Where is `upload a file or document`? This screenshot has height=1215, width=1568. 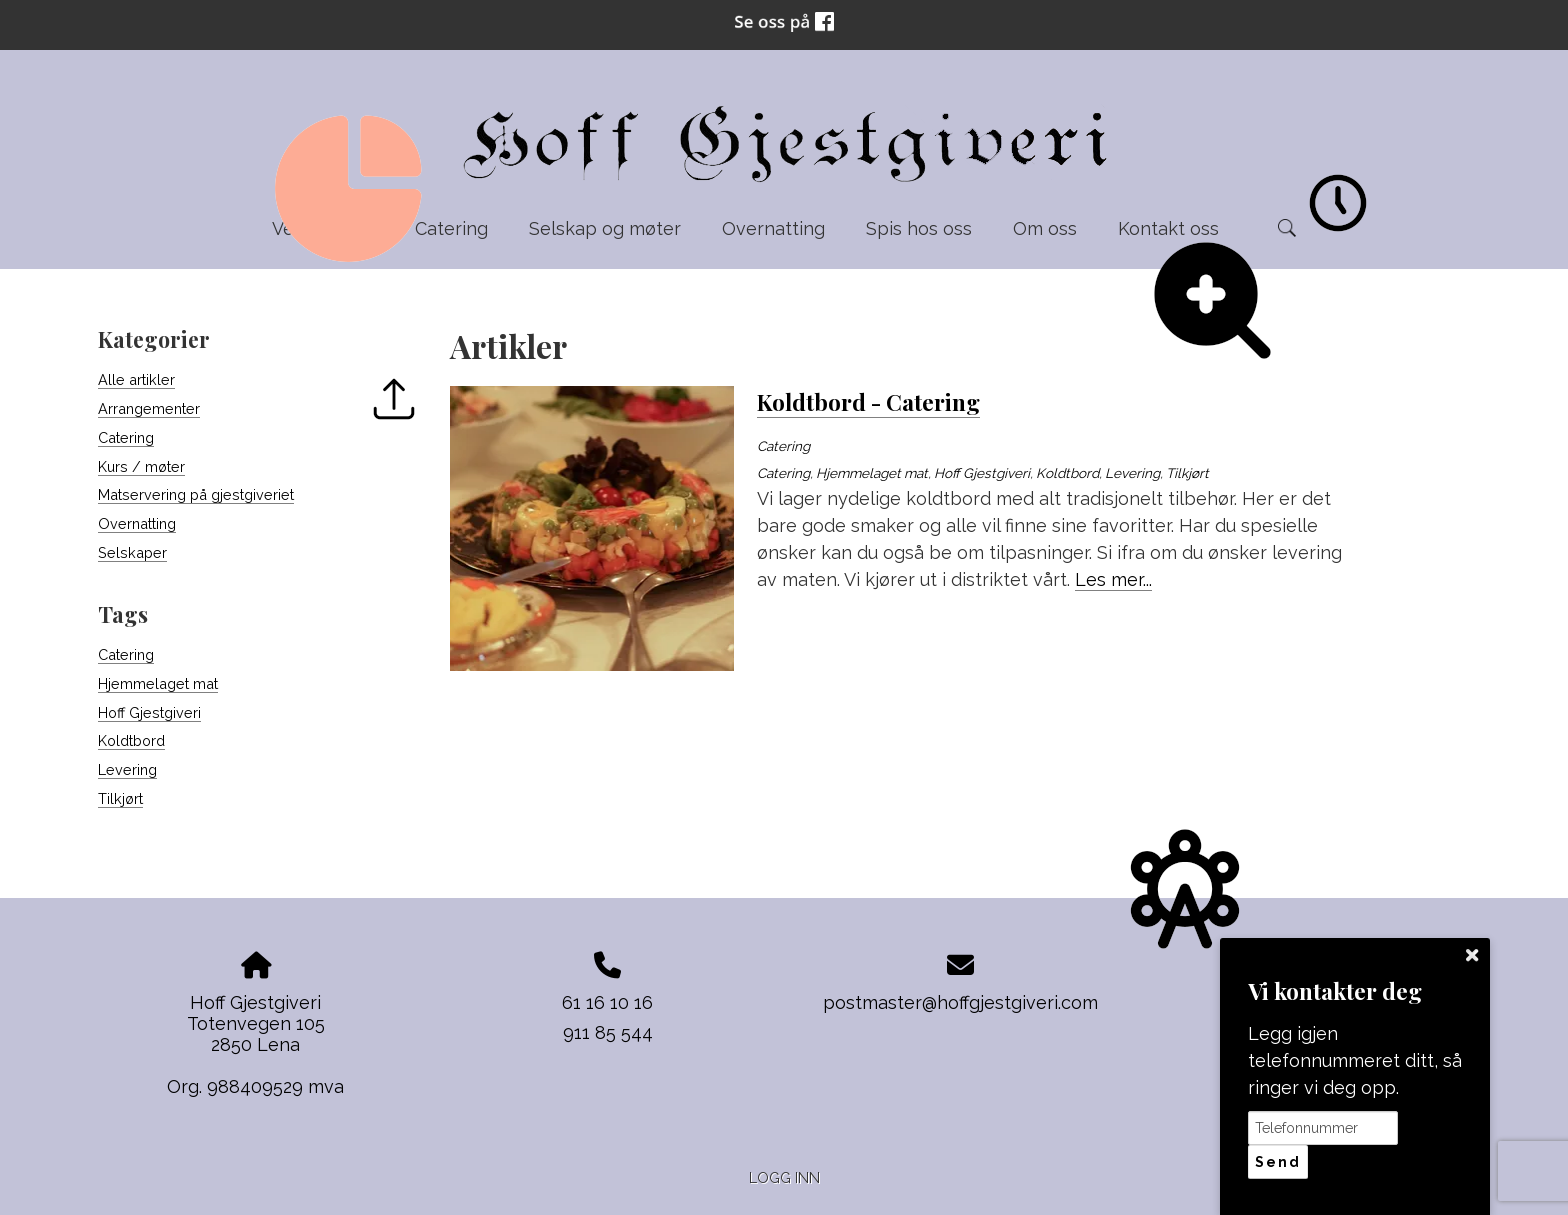 upload a file or document is located at coordinates (394, 399).